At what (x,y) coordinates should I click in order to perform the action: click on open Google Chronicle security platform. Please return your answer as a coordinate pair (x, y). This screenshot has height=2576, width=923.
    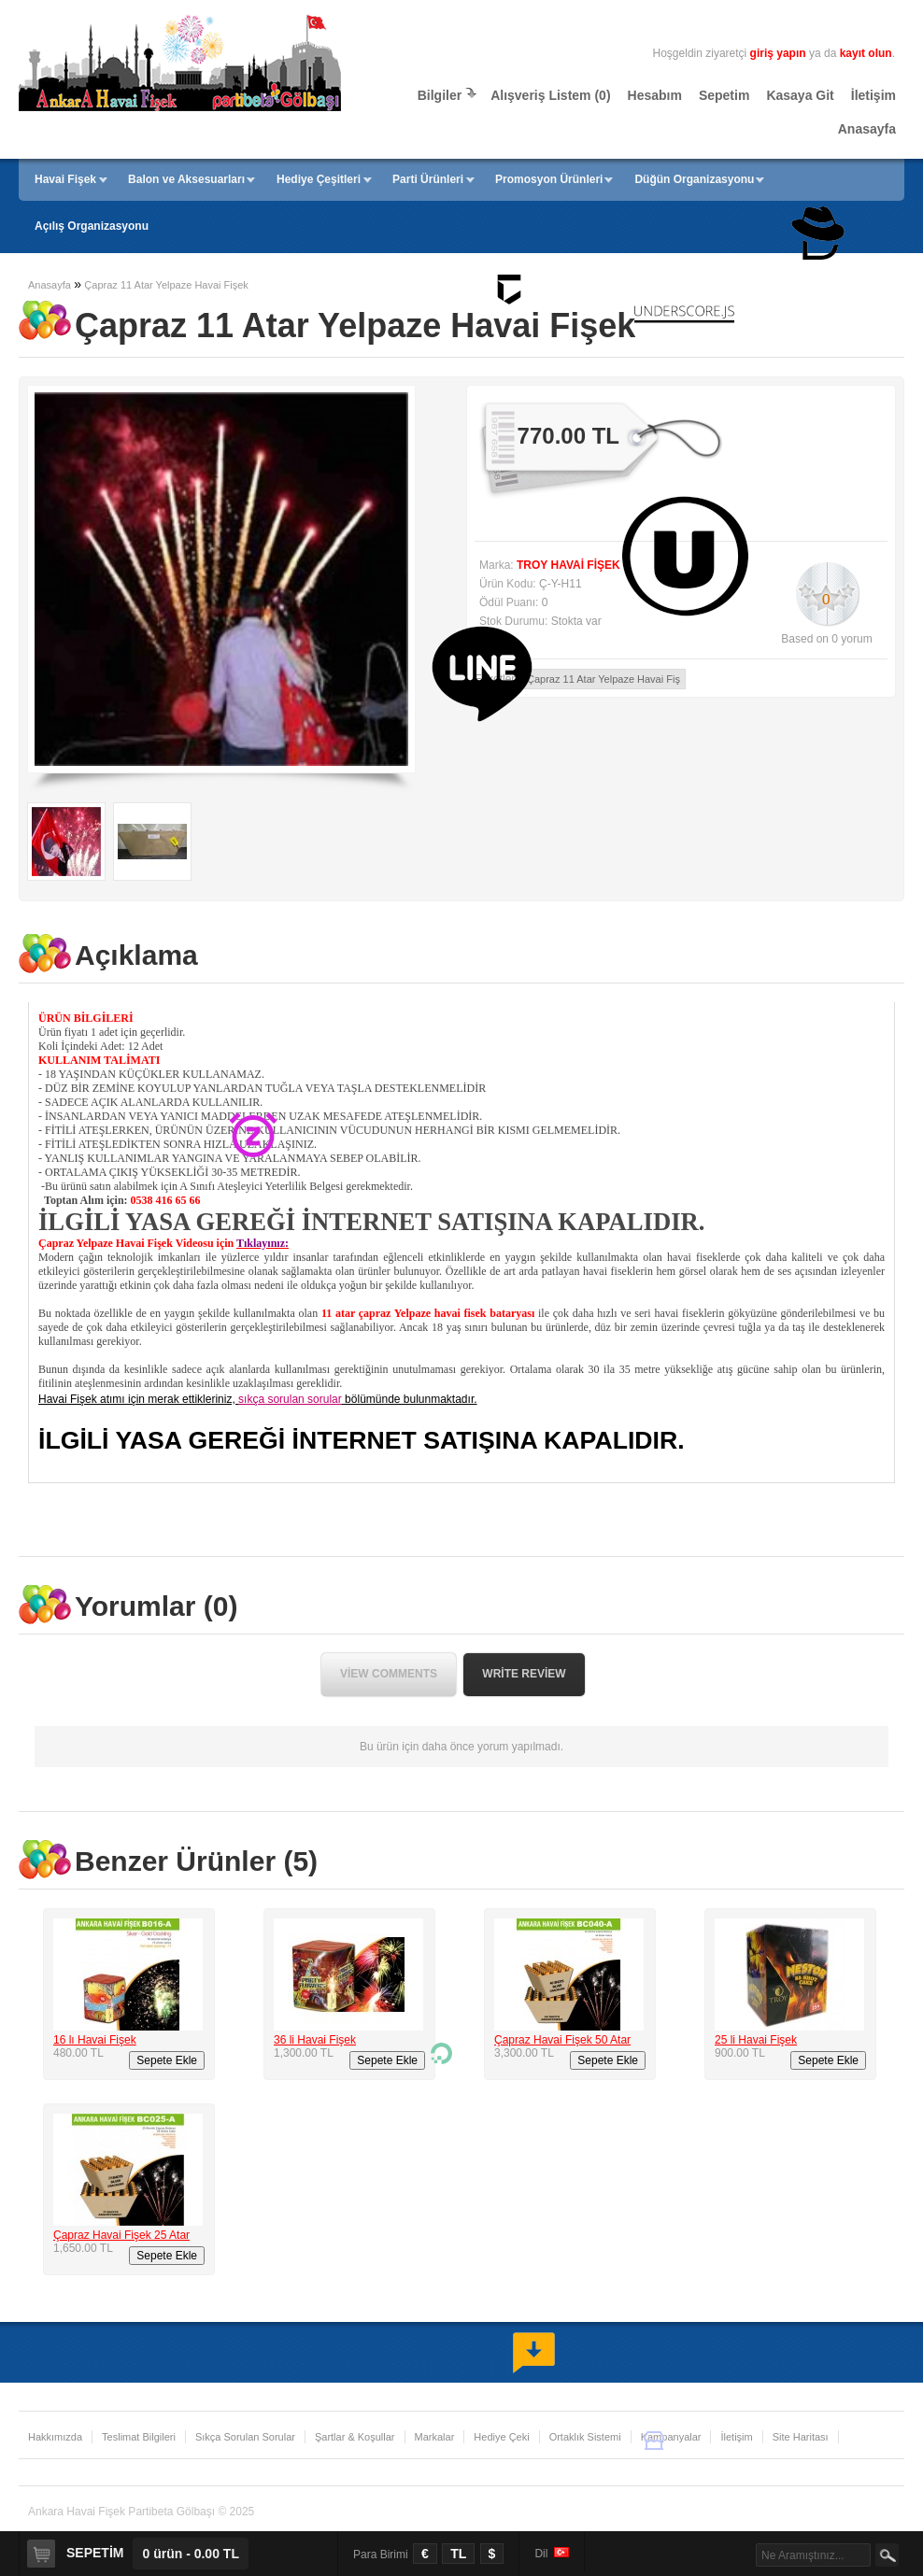
    Looking at the image, I should click on (509, 290).